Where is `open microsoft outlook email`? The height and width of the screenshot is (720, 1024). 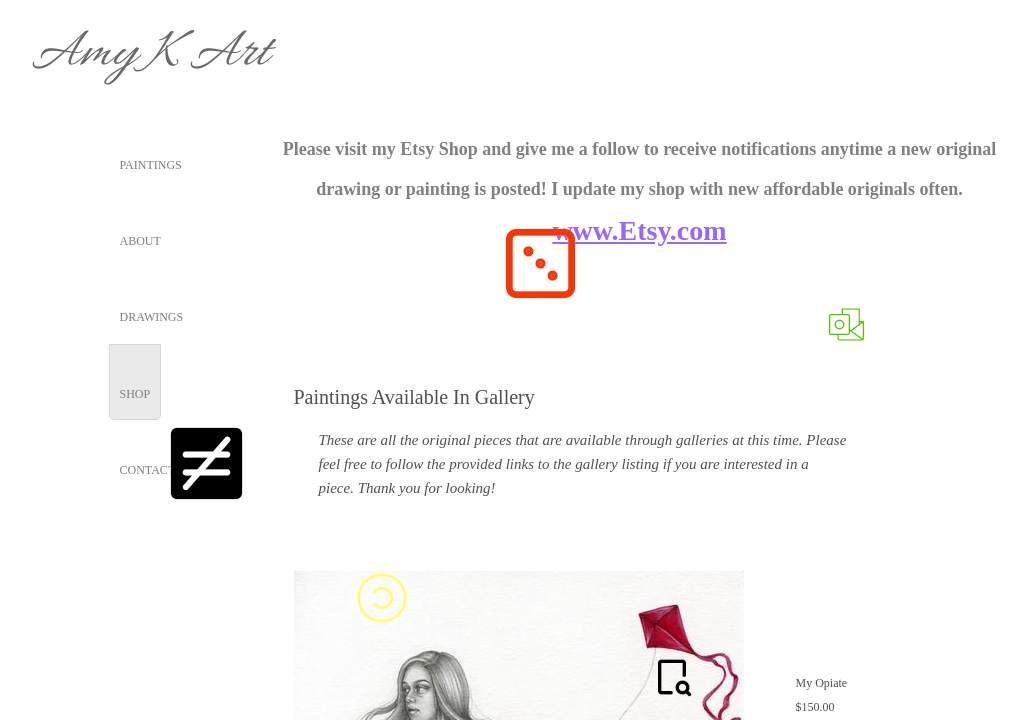 open microsoft outlook email is located at coordinates (846, 324).